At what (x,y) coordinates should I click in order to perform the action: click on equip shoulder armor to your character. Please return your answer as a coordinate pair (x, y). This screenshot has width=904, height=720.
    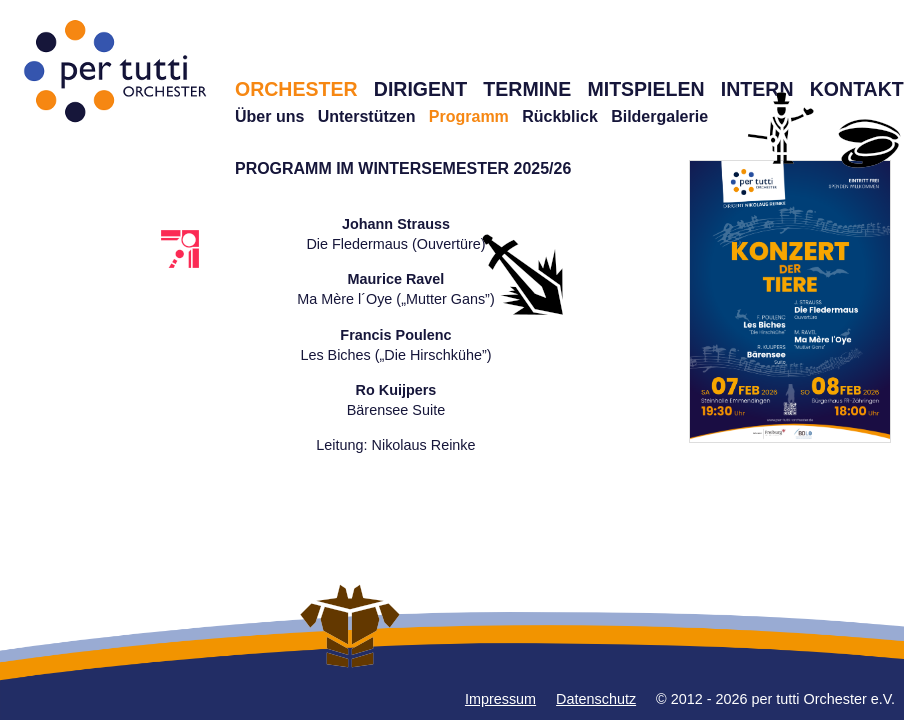
    Looking at the image, I should click on (350, 626).